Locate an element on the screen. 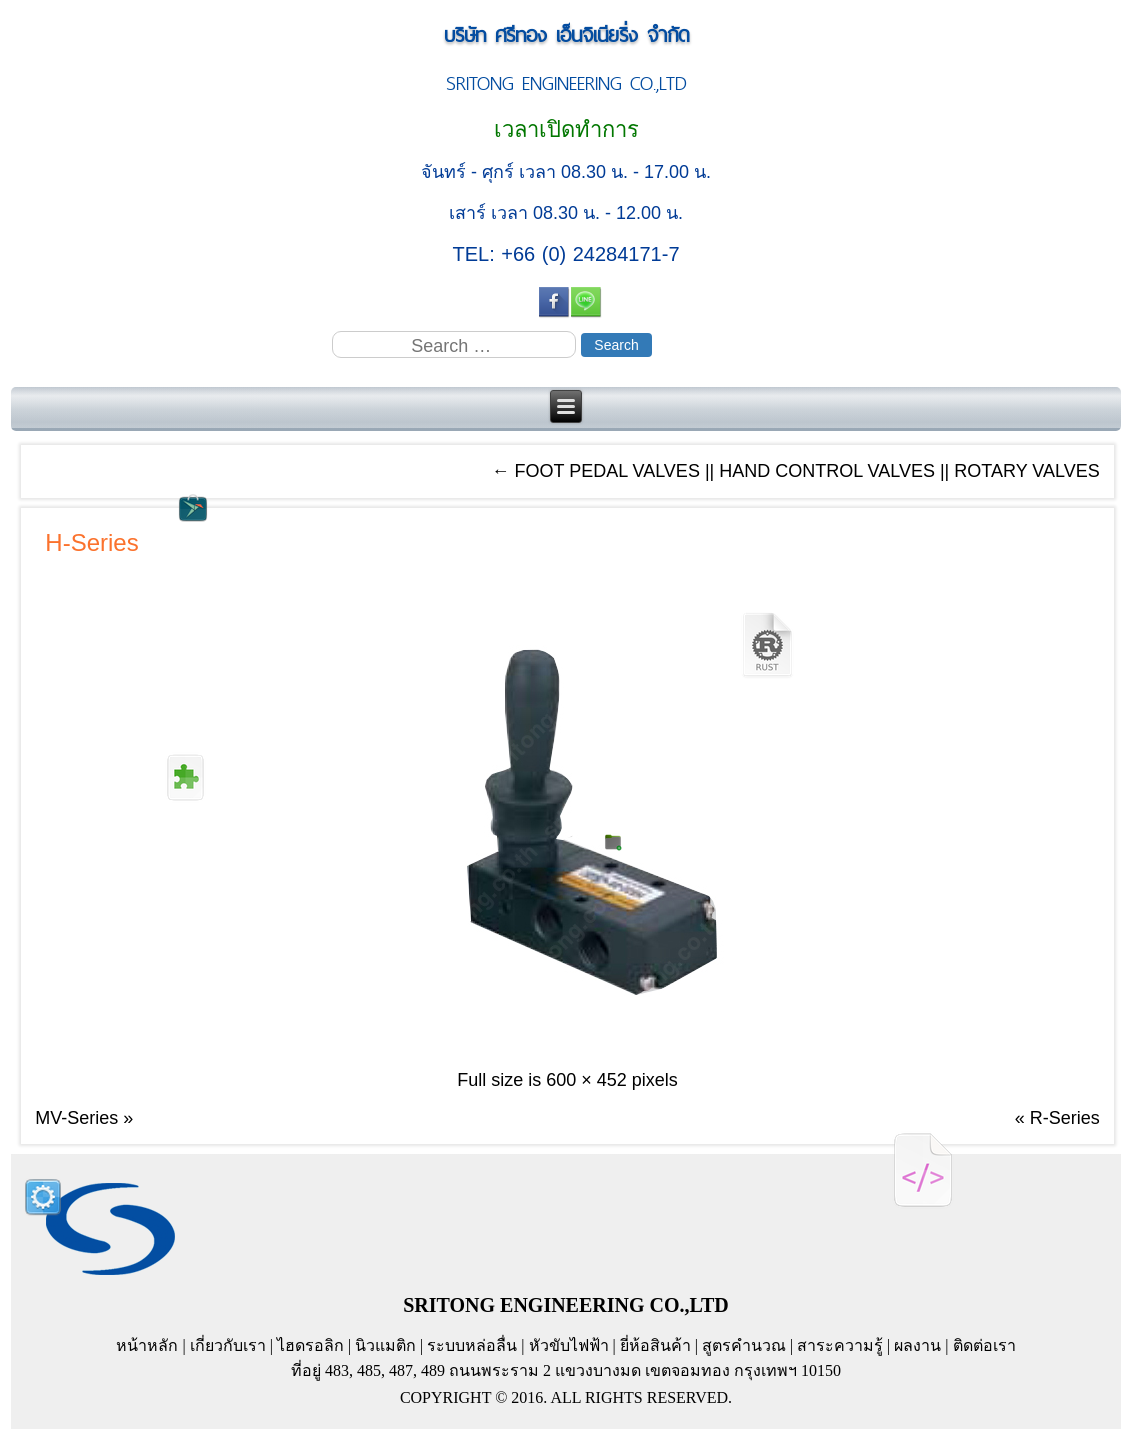 The width and height of the screenshot is (1132, 1429). open the snap store to browse and install applications is located at coordinates (193, 509).